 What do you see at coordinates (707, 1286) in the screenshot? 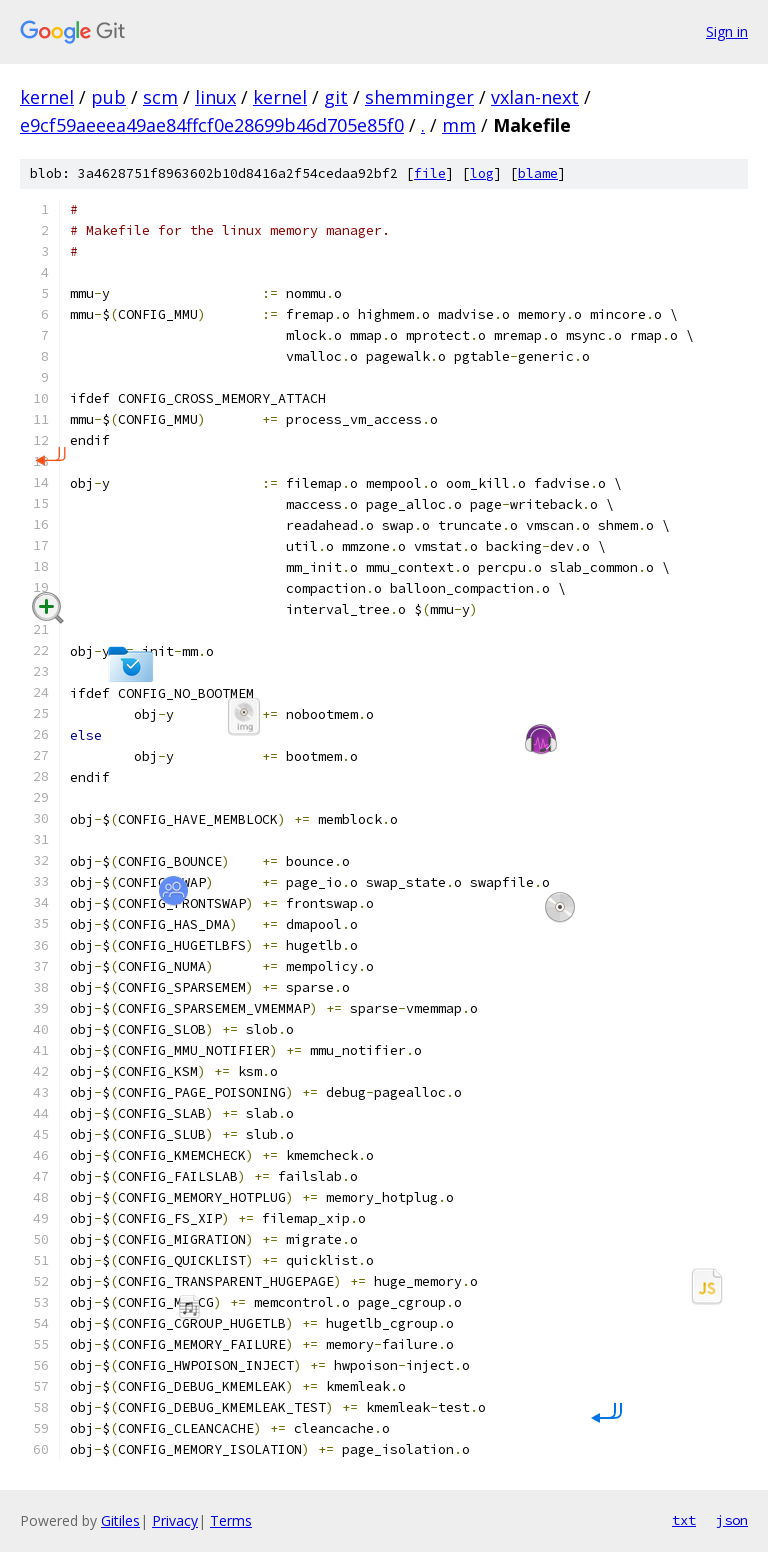
I see `indicates a javascript file type` at bounding box center [707, 1286].